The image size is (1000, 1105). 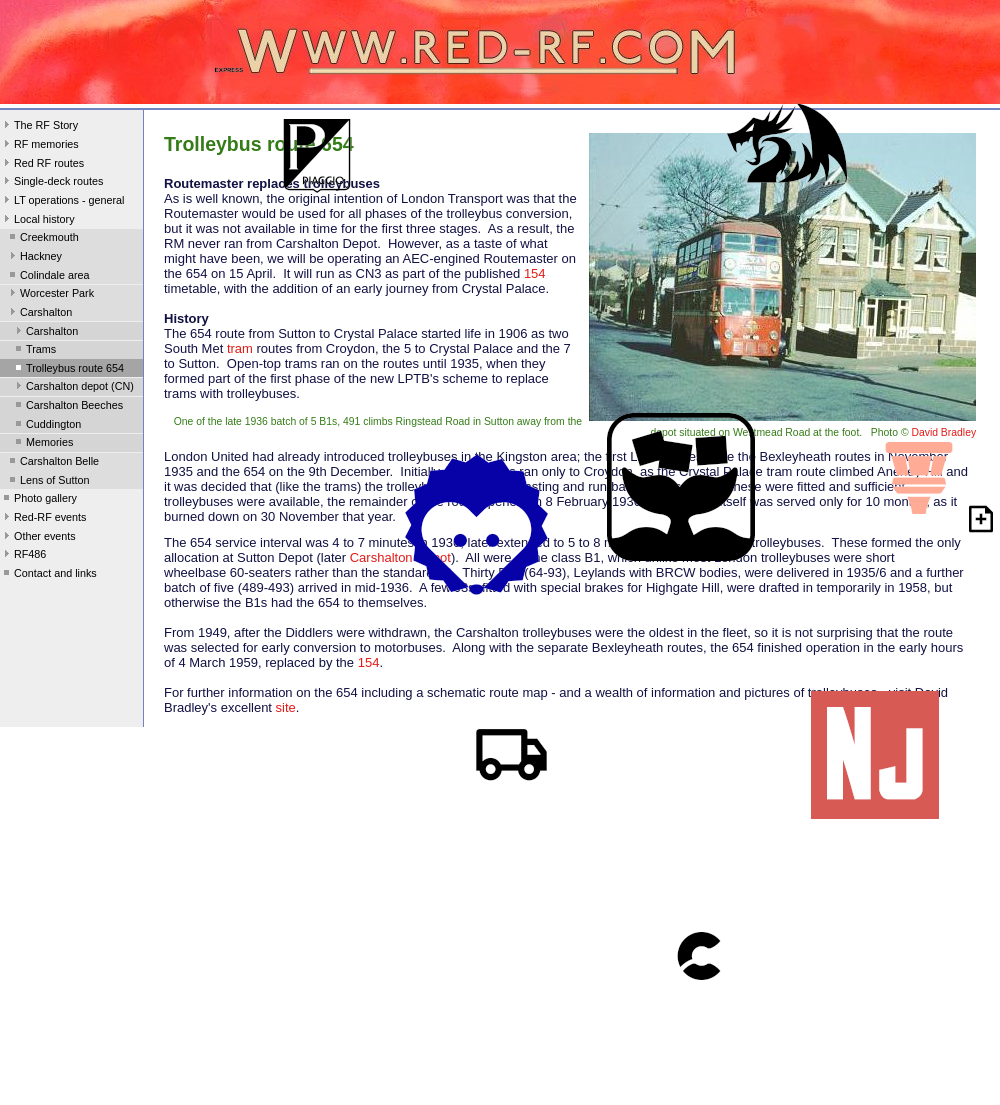 I want to click on Piaggio Group company logo, so click(x=317, y=156).